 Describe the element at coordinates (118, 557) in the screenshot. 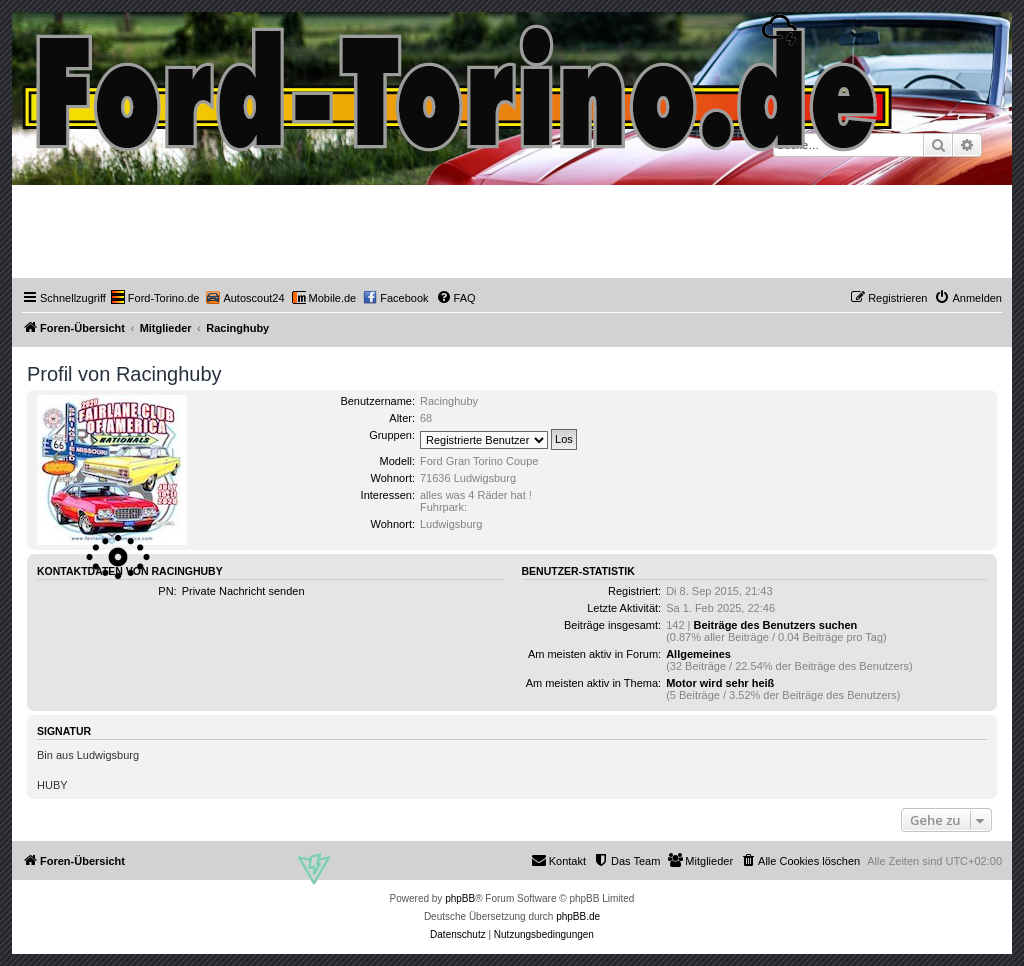

I see `preview mode with limited visibility` at that location.